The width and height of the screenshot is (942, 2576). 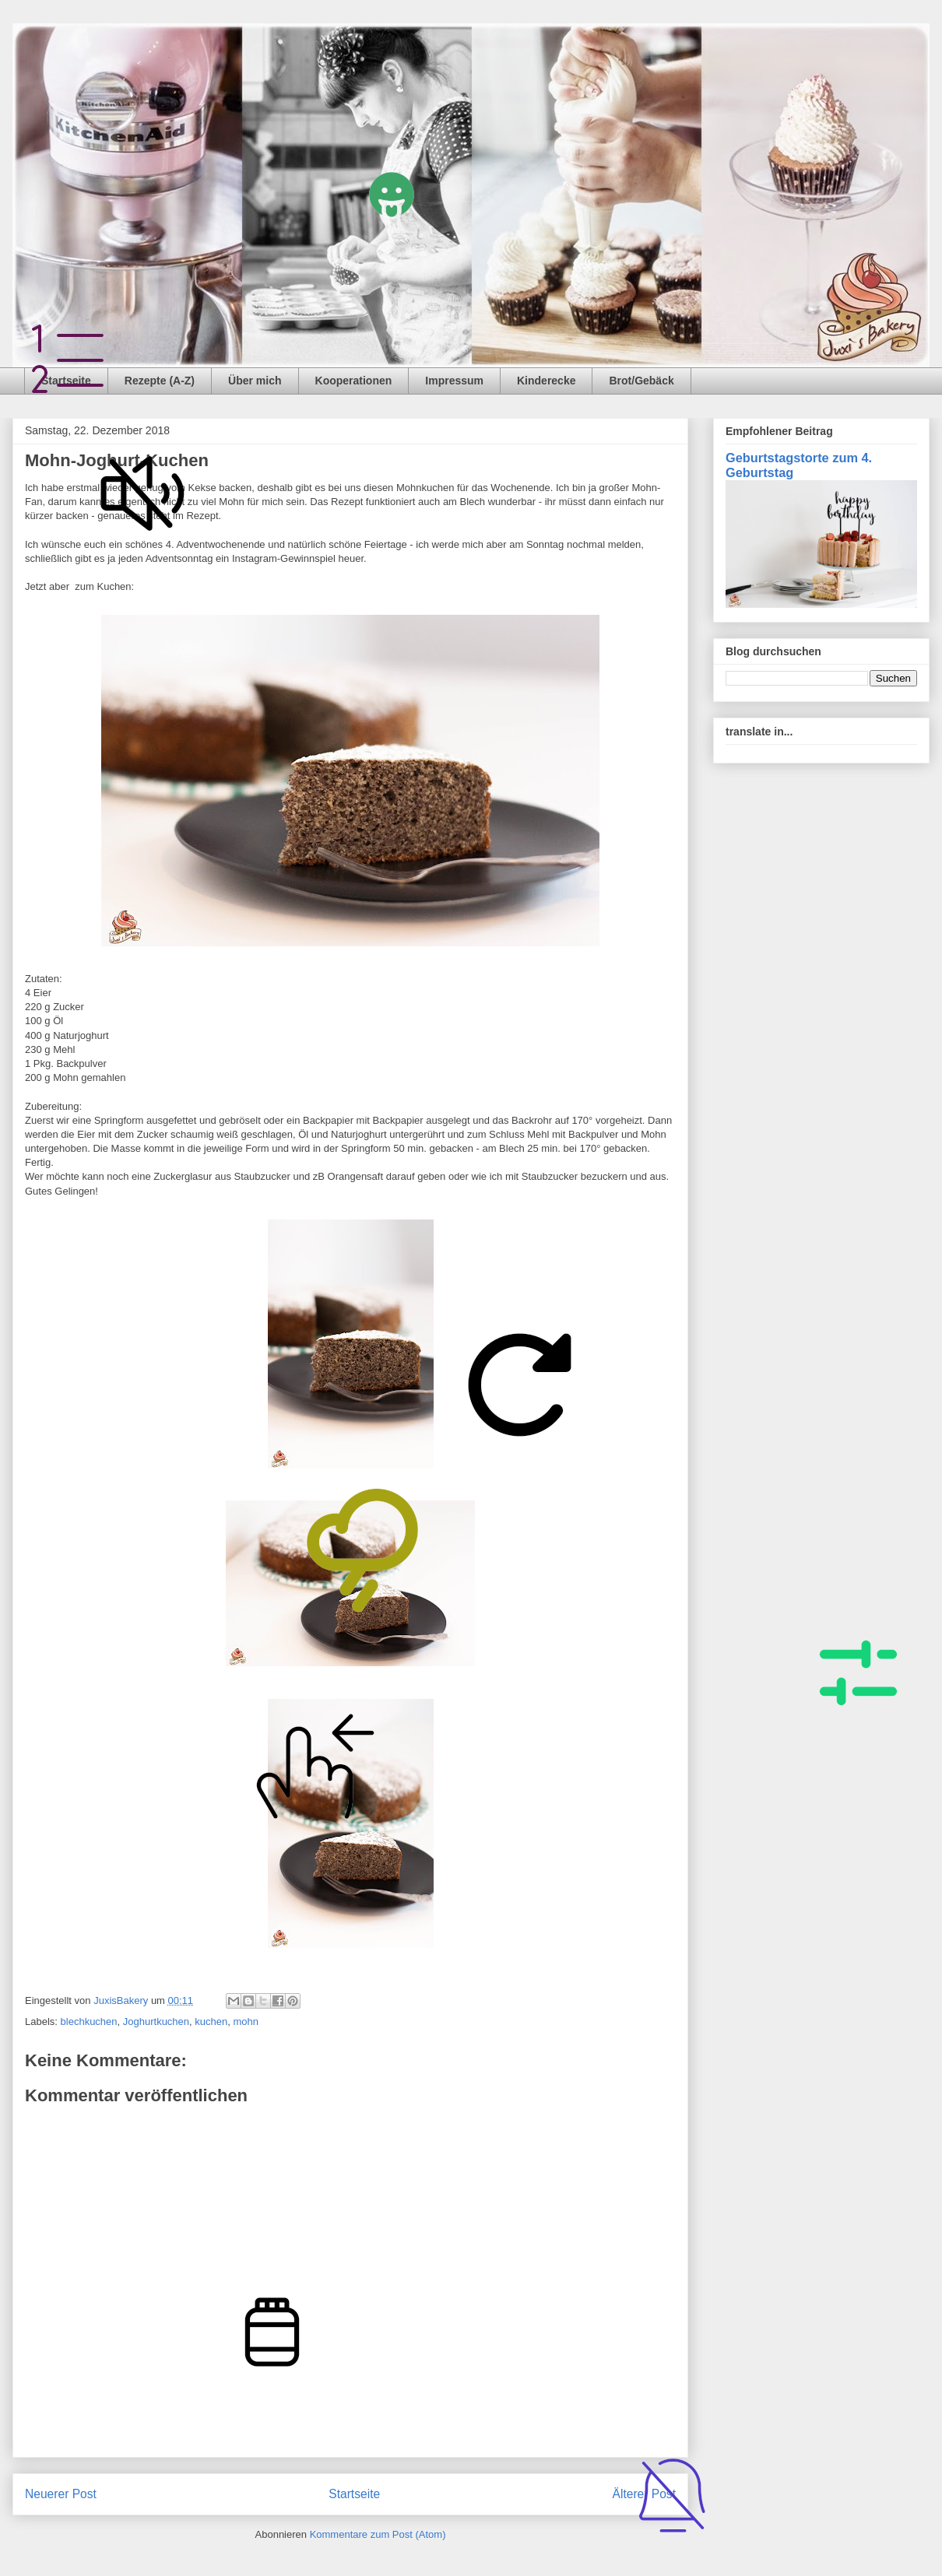 I want to click on view product or container details, so click(x=272, y=2332).